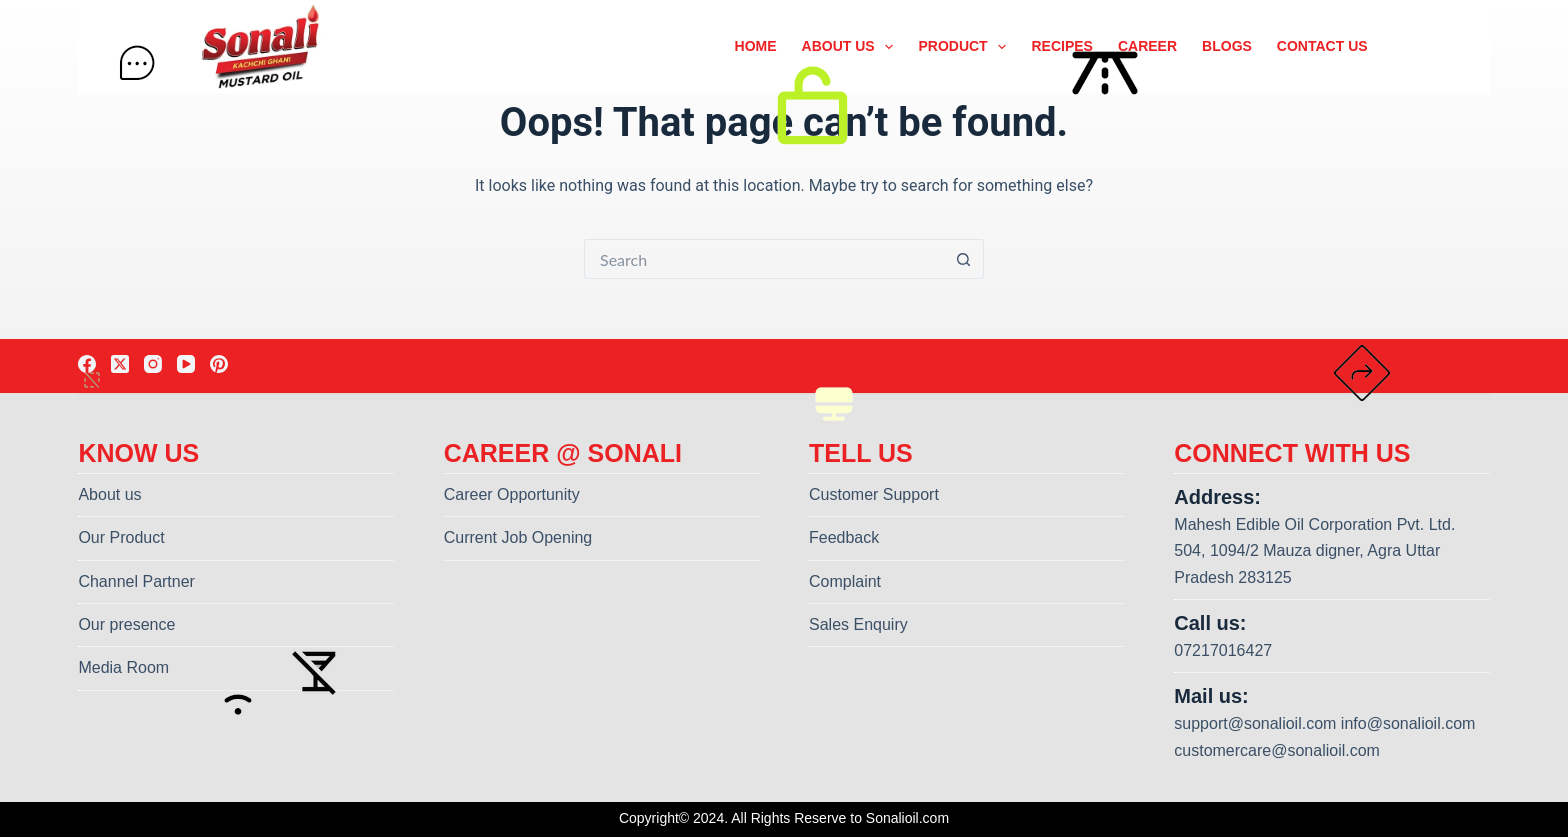 The height and width of the screenshot is (837, 1568). What do you see at coordinates (315, 671) in the screenshot?
I see `indicates alcohol-free zone or no drinks allowed` at bounding box center [315, 671].